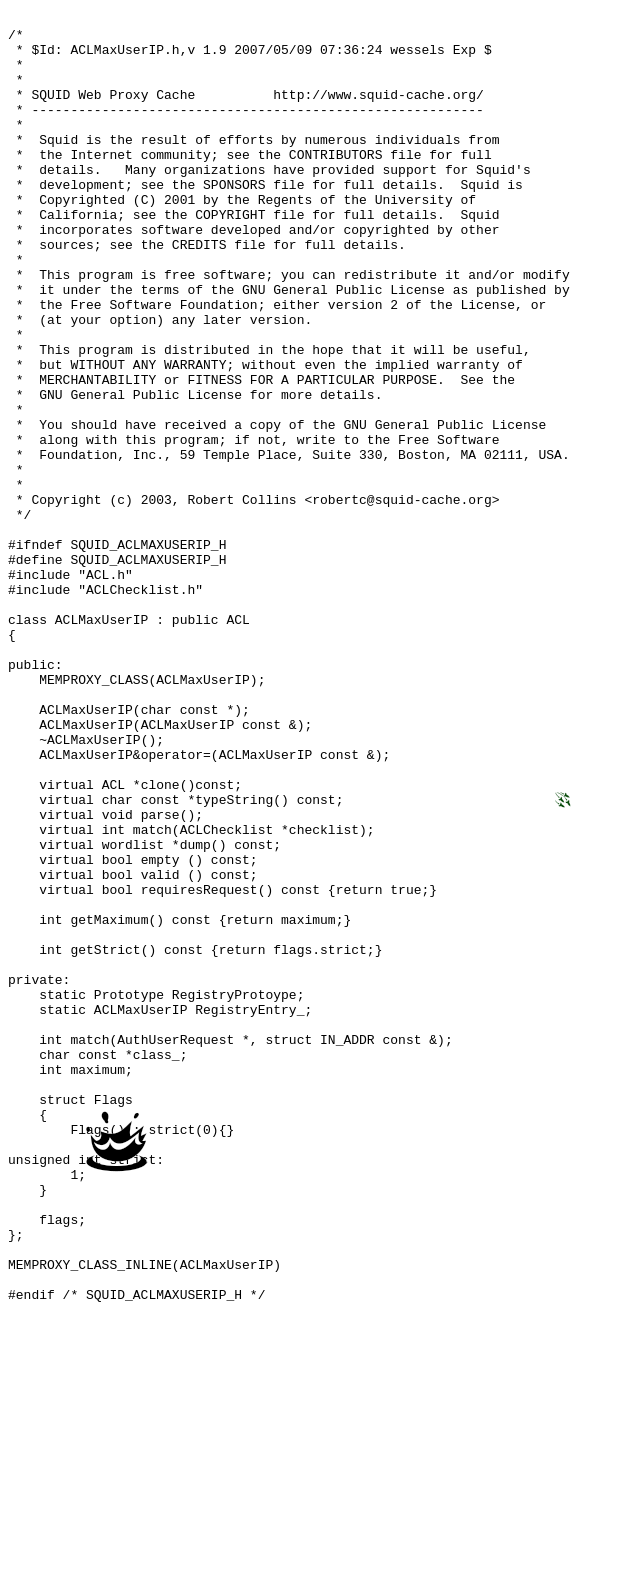 This screenshot has width=627, height=1574. What do you see at coordinates (563, 800) in the screenshot?
I see `launch multiple projectile attack` at bounding box center [563, 800].